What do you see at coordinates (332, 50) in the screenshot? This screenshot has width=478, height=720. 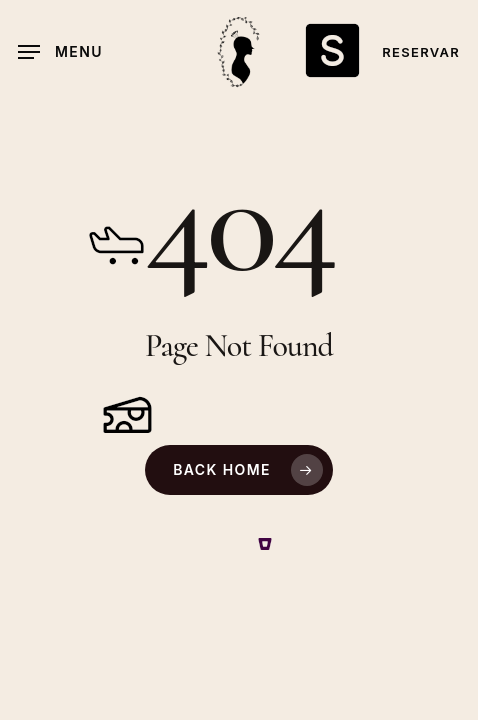 I see `stripe payment integration` at bounding box center [332, 50].